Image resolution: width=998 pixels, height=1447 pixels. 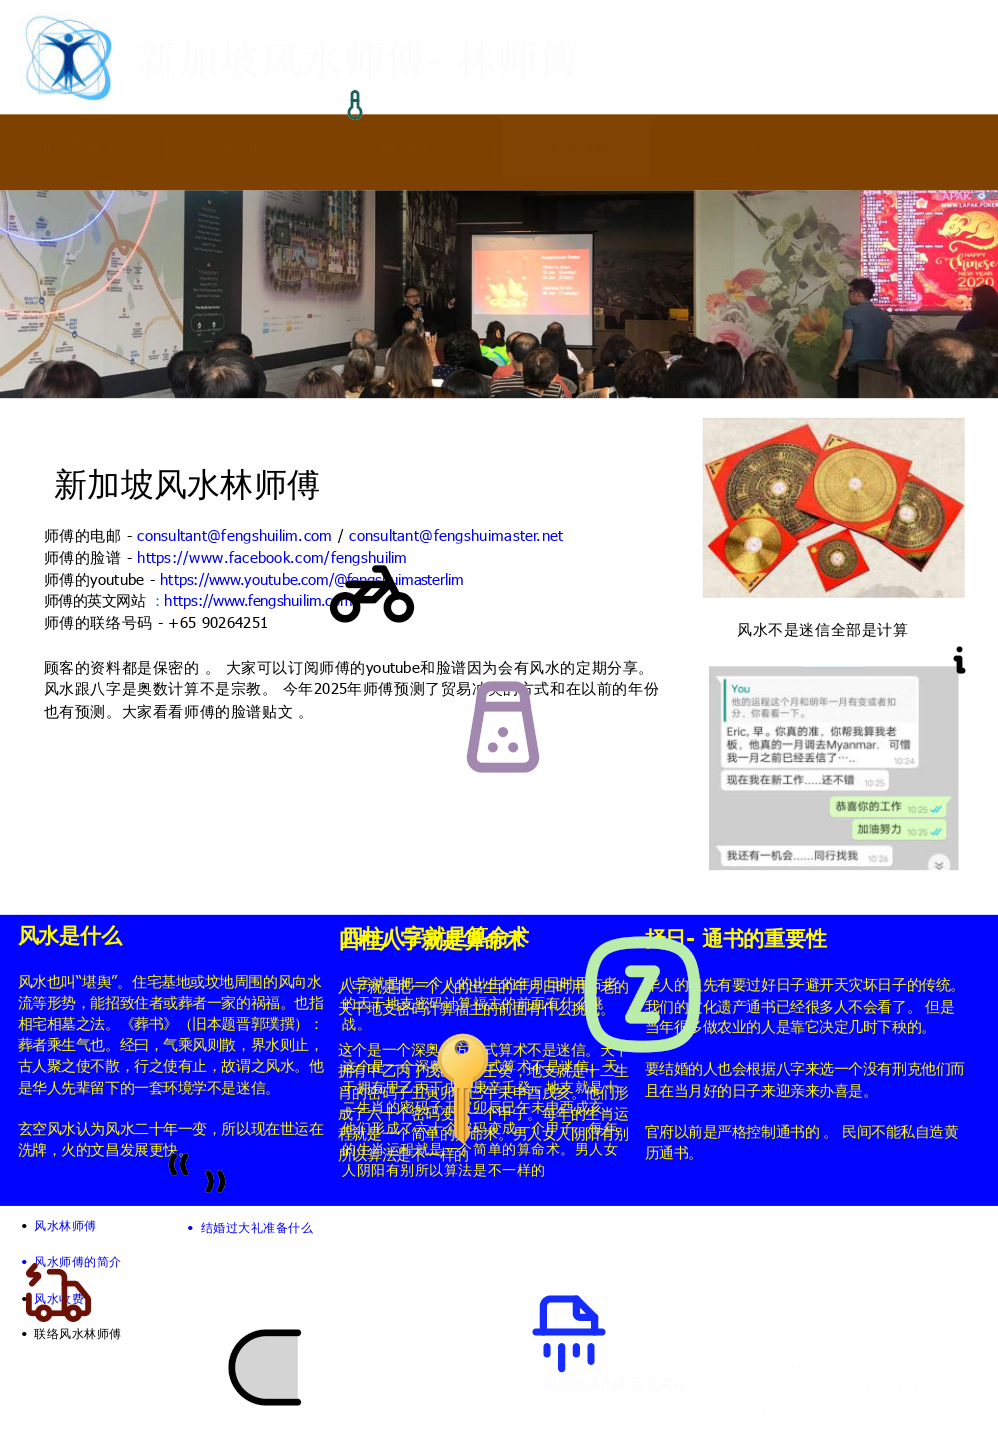 I want to click on view current temperature reading, so click(x=355, y=105).